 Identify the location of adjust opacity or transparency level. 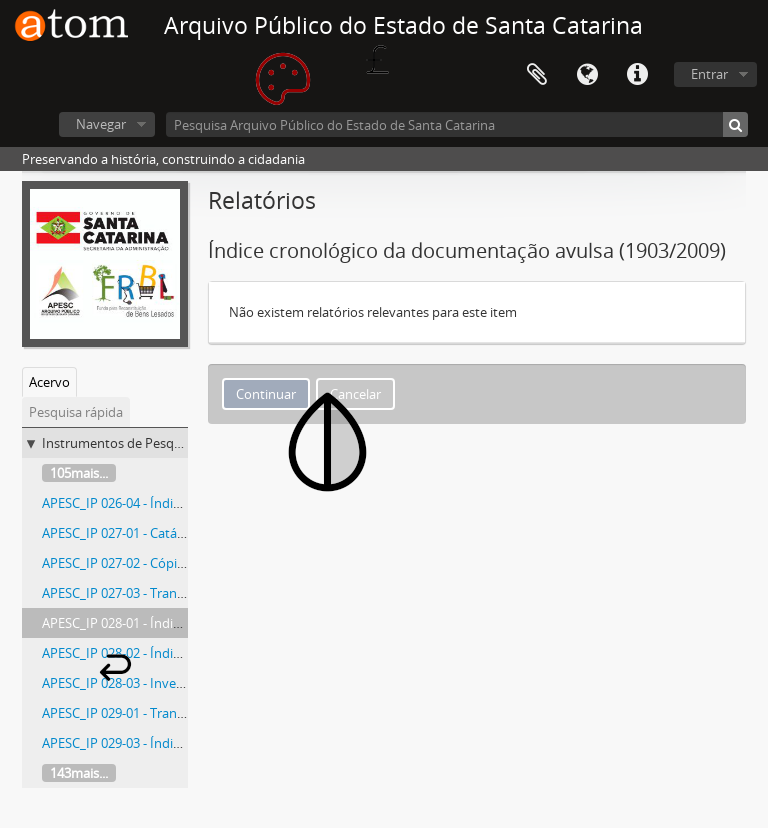
(327, 445).